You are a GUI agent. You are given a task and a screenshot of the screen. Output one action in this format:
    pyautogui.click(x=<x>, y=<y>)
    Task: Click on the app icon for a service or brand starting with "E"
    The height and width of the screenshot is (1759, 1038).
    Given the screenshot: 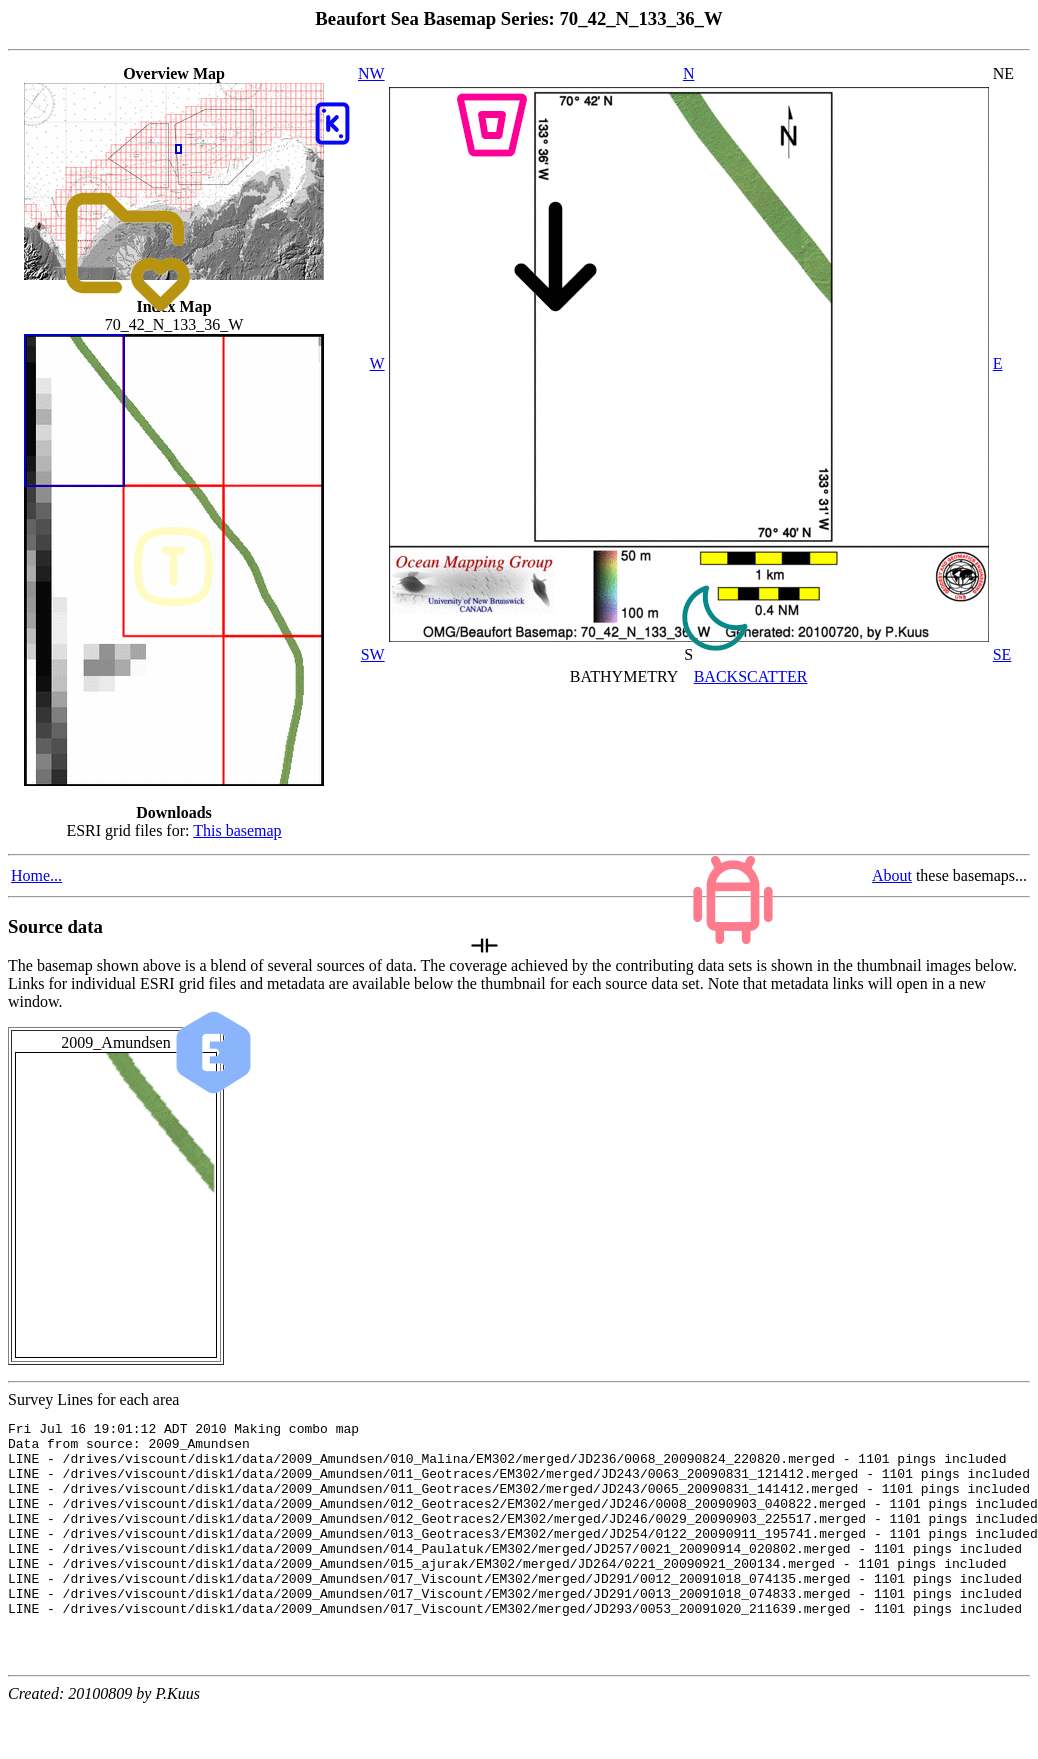 What is the action you would take?
    pyautogui.click(x=213, y=1052)
    